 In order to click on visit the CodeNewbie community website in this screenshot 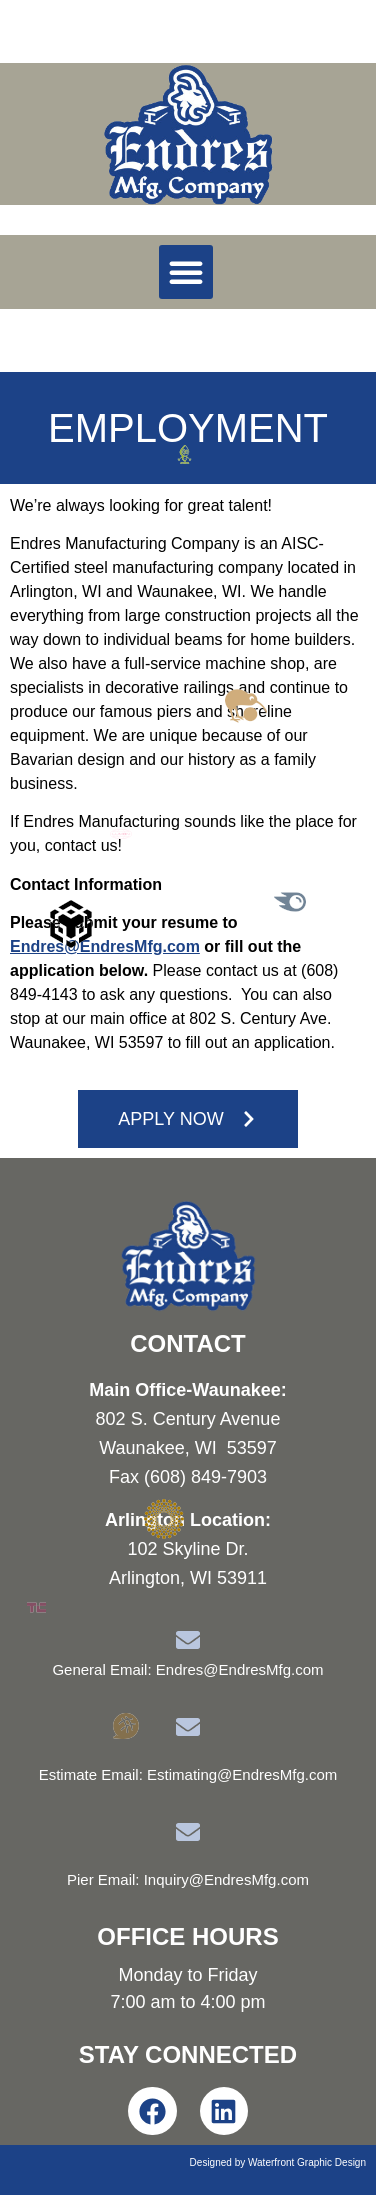, I will do `click(126, 1726)`.